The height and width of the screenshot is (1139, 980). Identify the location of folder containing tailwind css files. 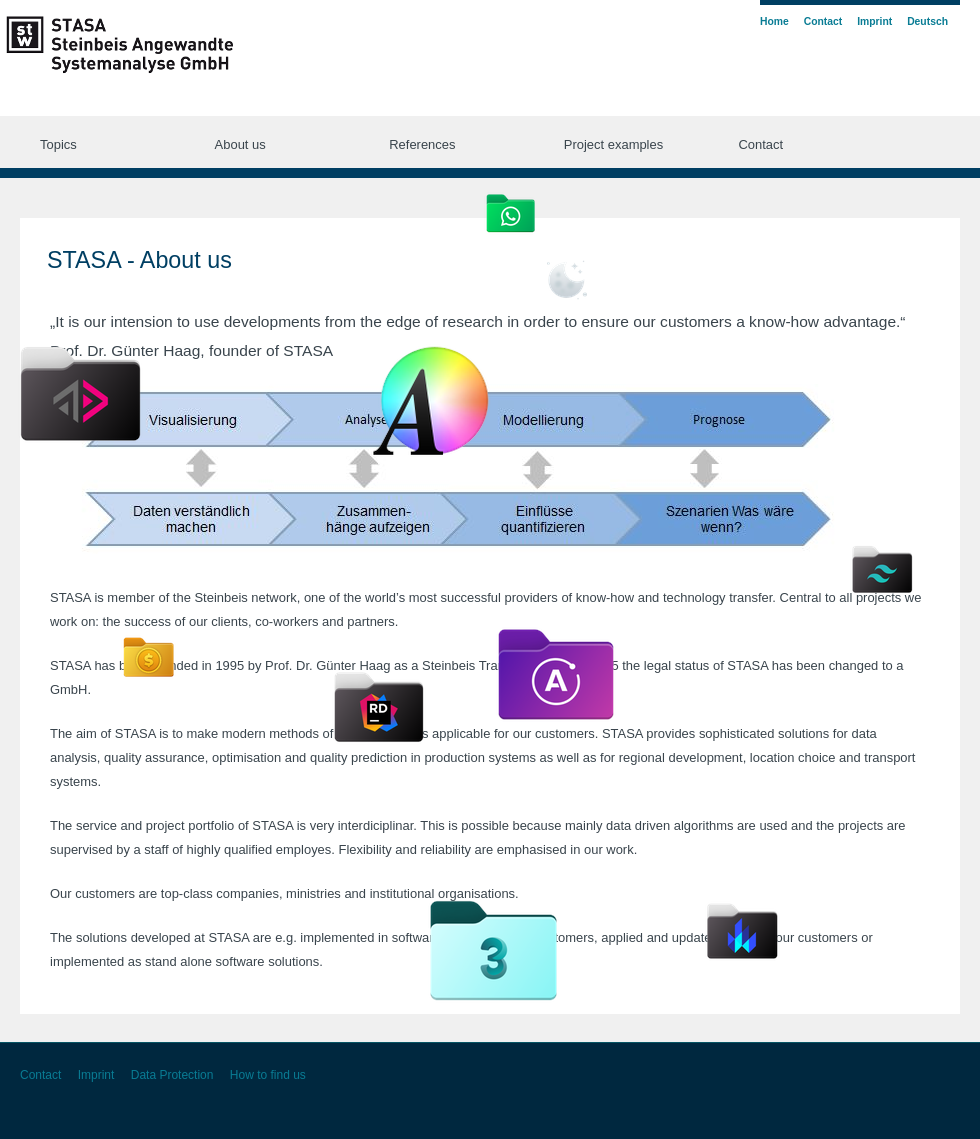
(882, 571).